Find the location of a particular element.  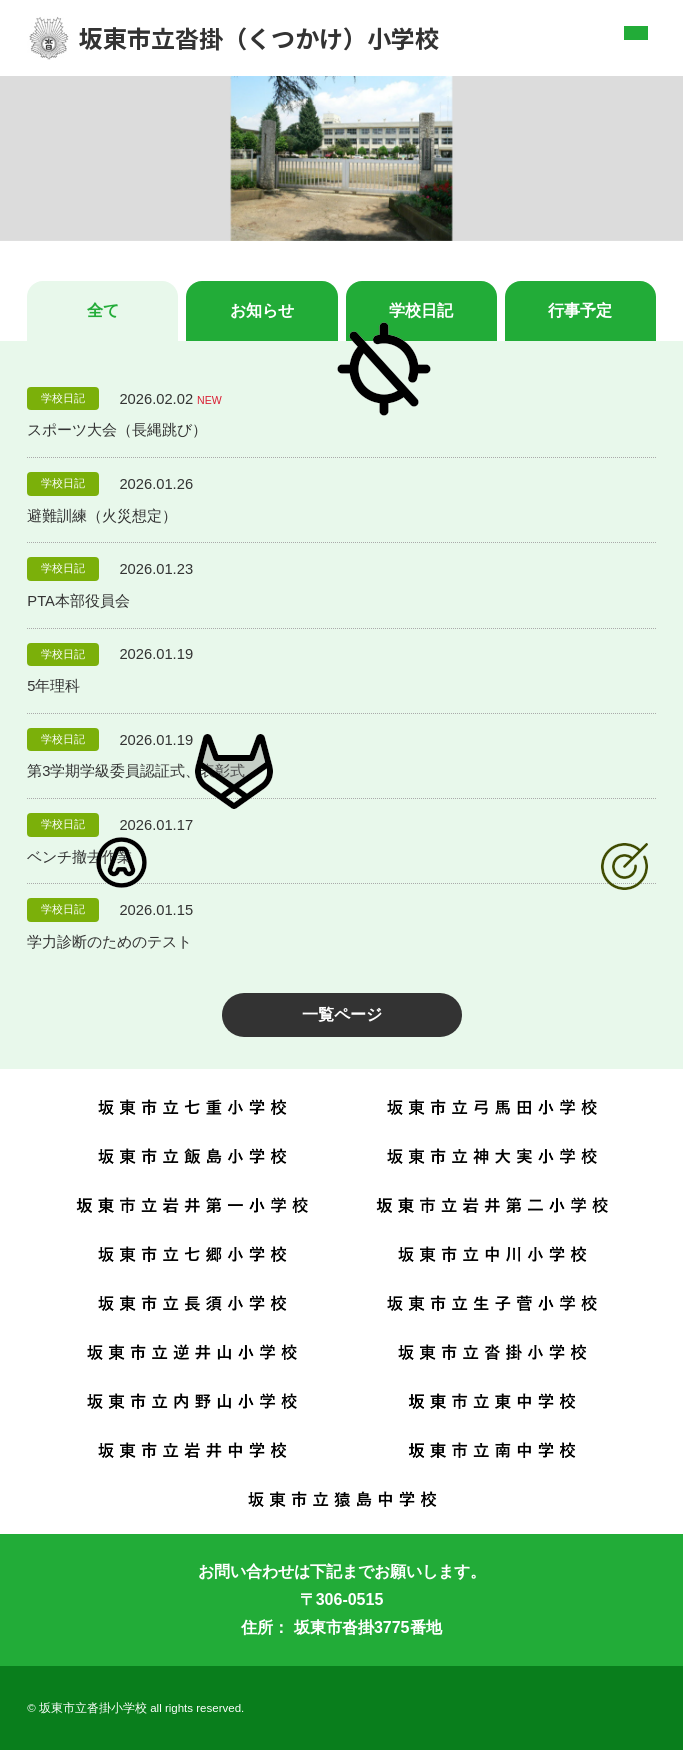

set a goal or target is located at coordinates (624, 866).